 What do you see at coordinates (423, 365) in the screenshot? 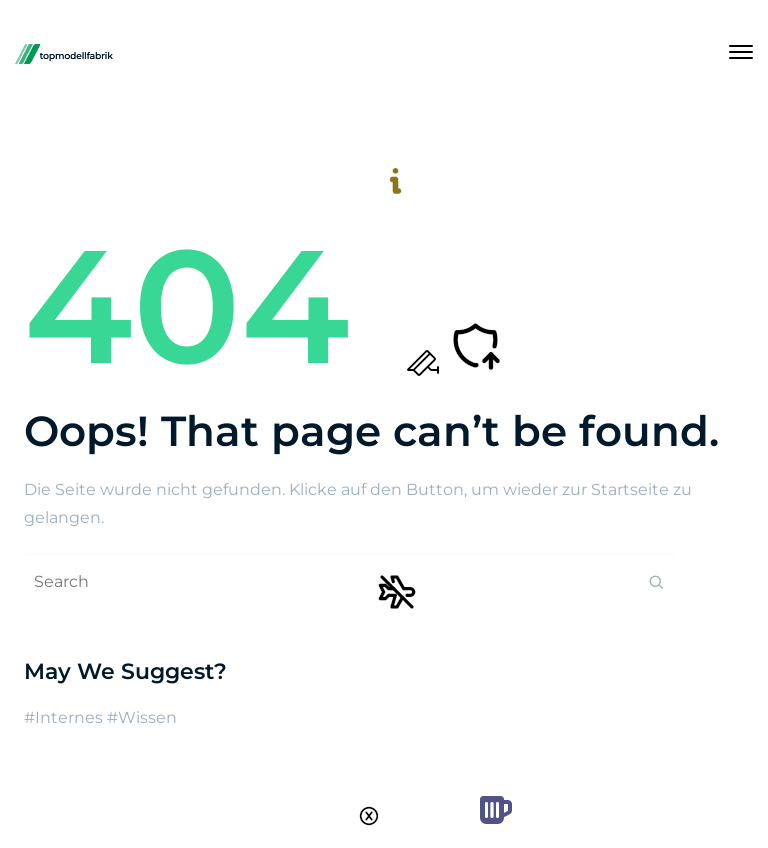
I see `access security camera settings` at bounding box center [423, 365].